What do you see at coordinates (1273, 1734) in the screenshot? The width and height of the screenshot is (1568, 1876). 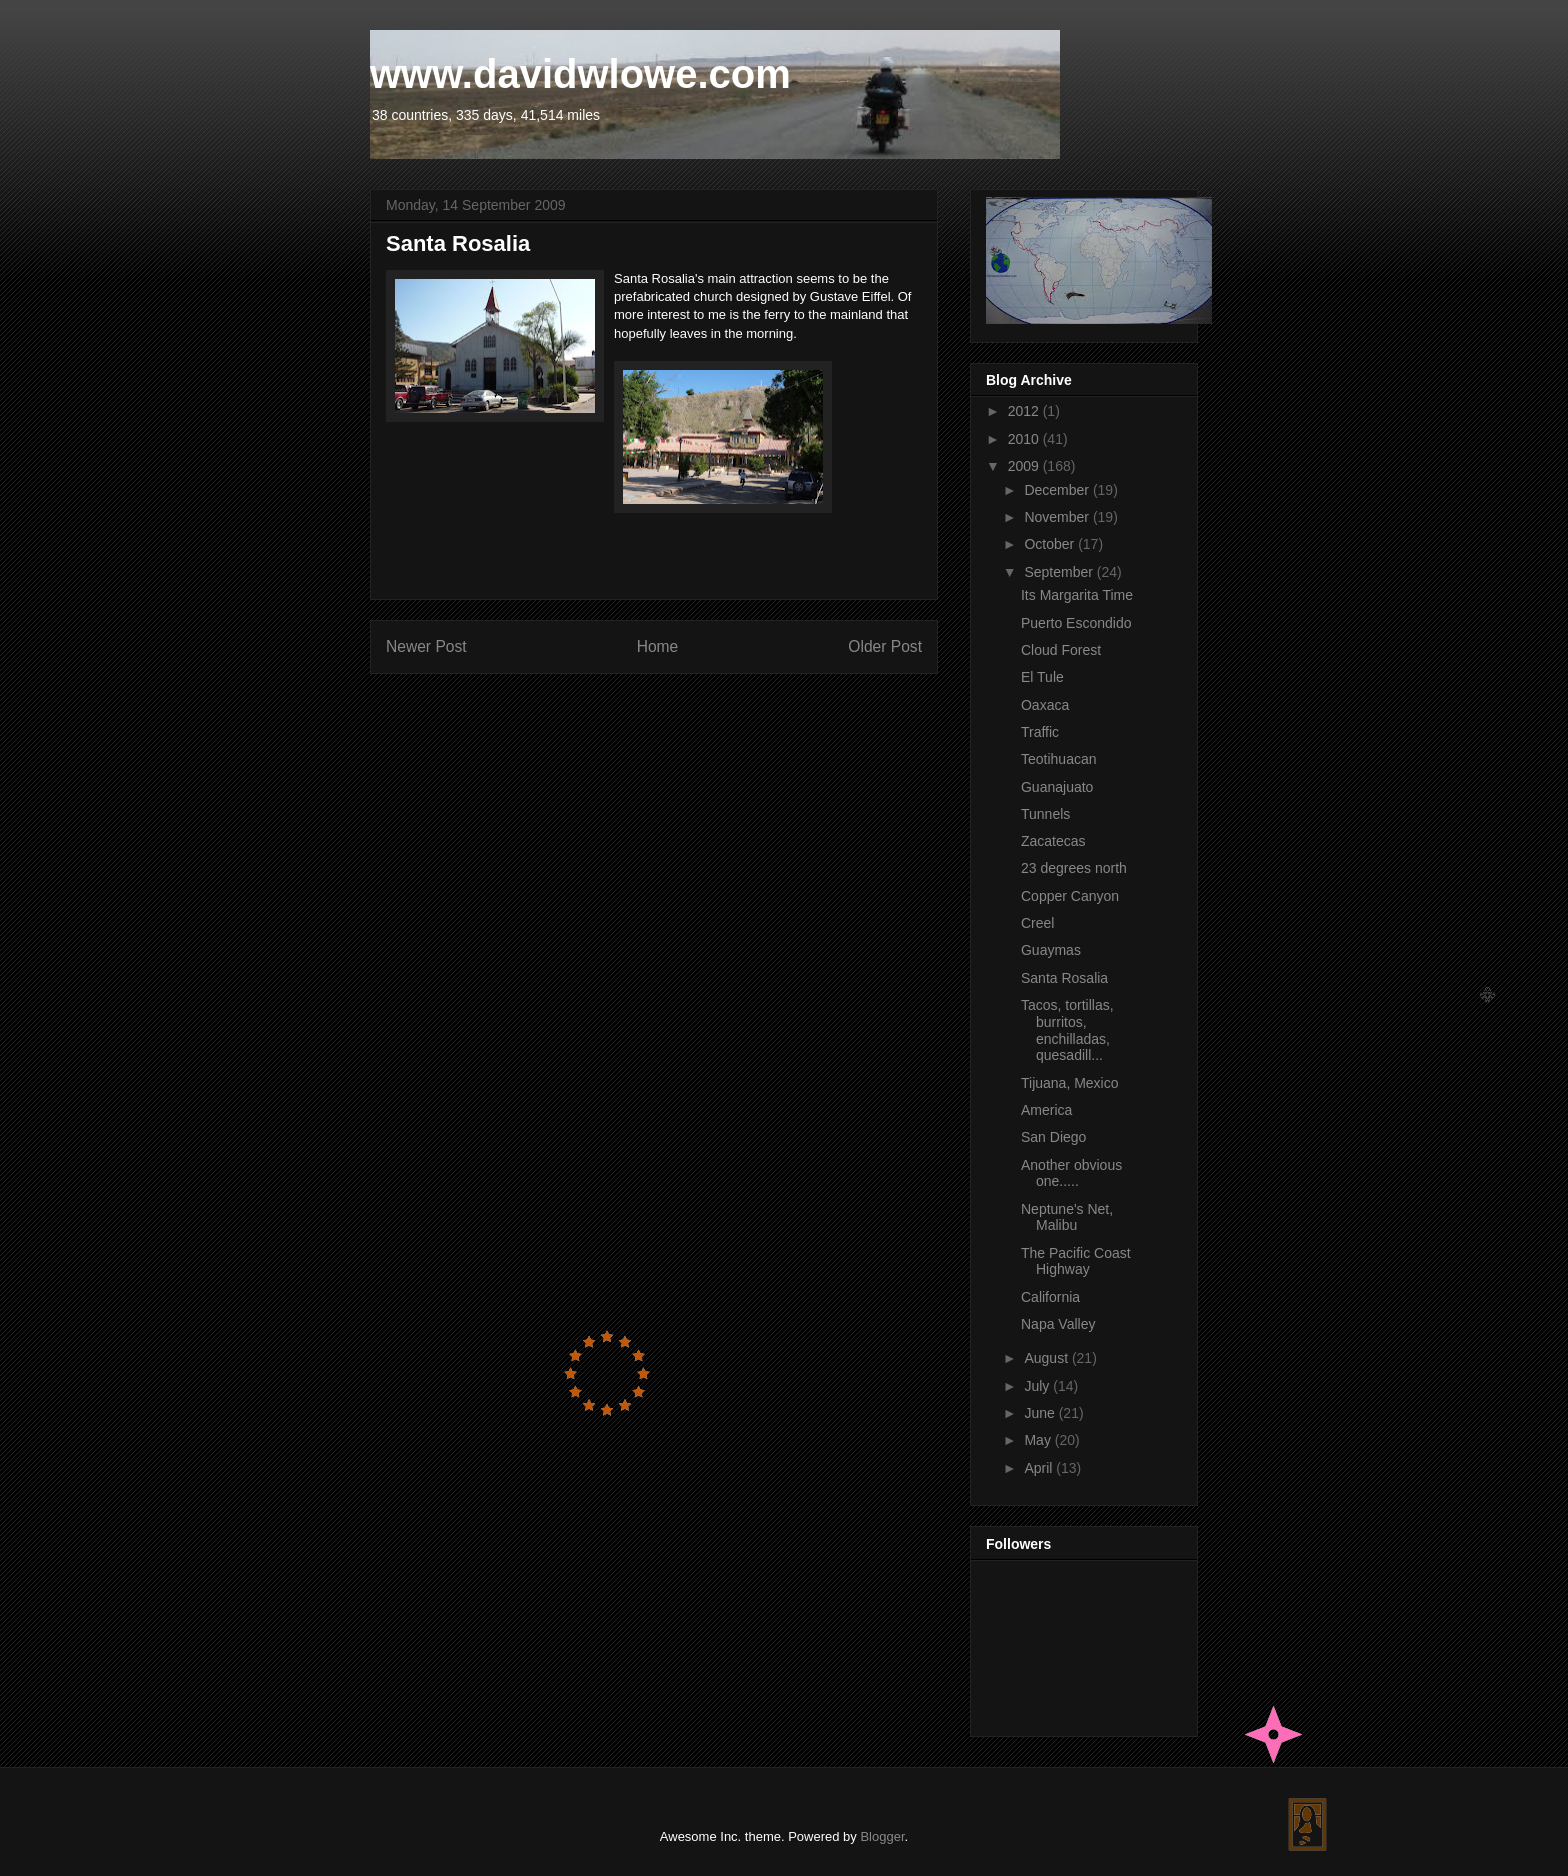 I see `throwing star weapon in a game inventory` at bounding box center [1273, 1734].